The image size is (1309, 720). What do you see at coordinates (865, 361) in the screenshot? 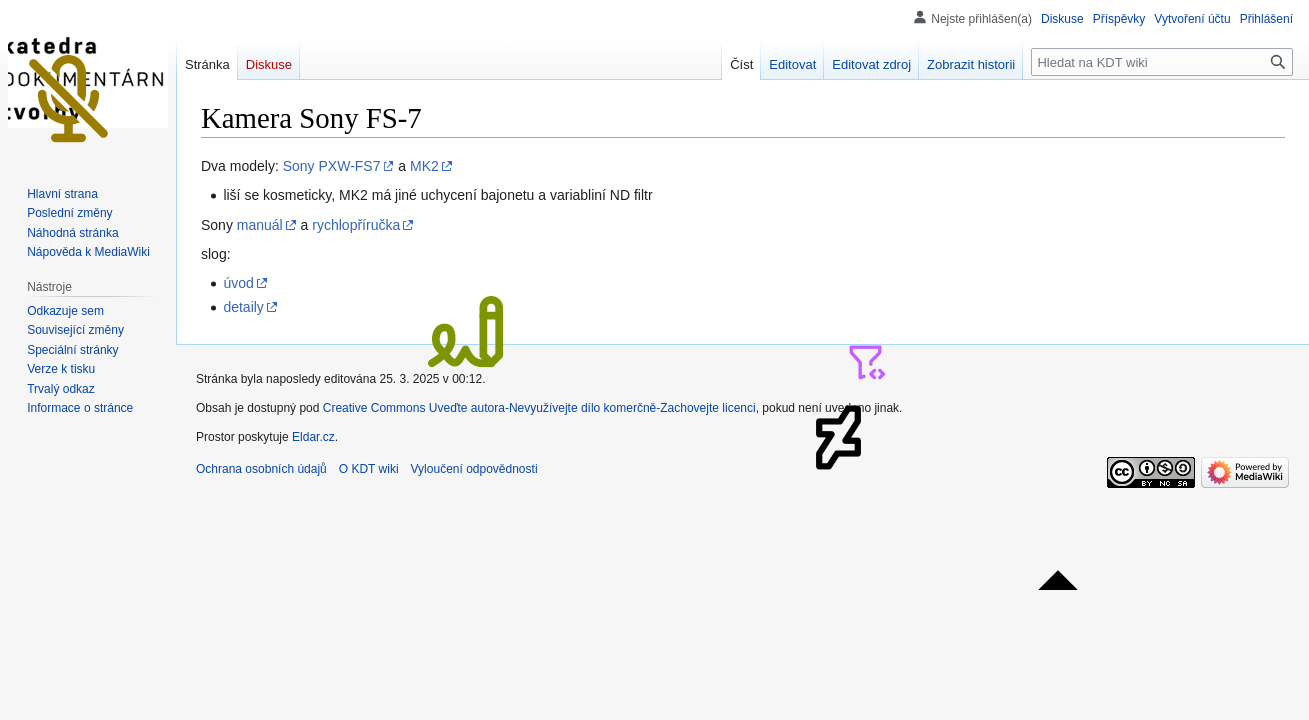
I see `filter results using code or custom query` at bounding box center [865, 361].